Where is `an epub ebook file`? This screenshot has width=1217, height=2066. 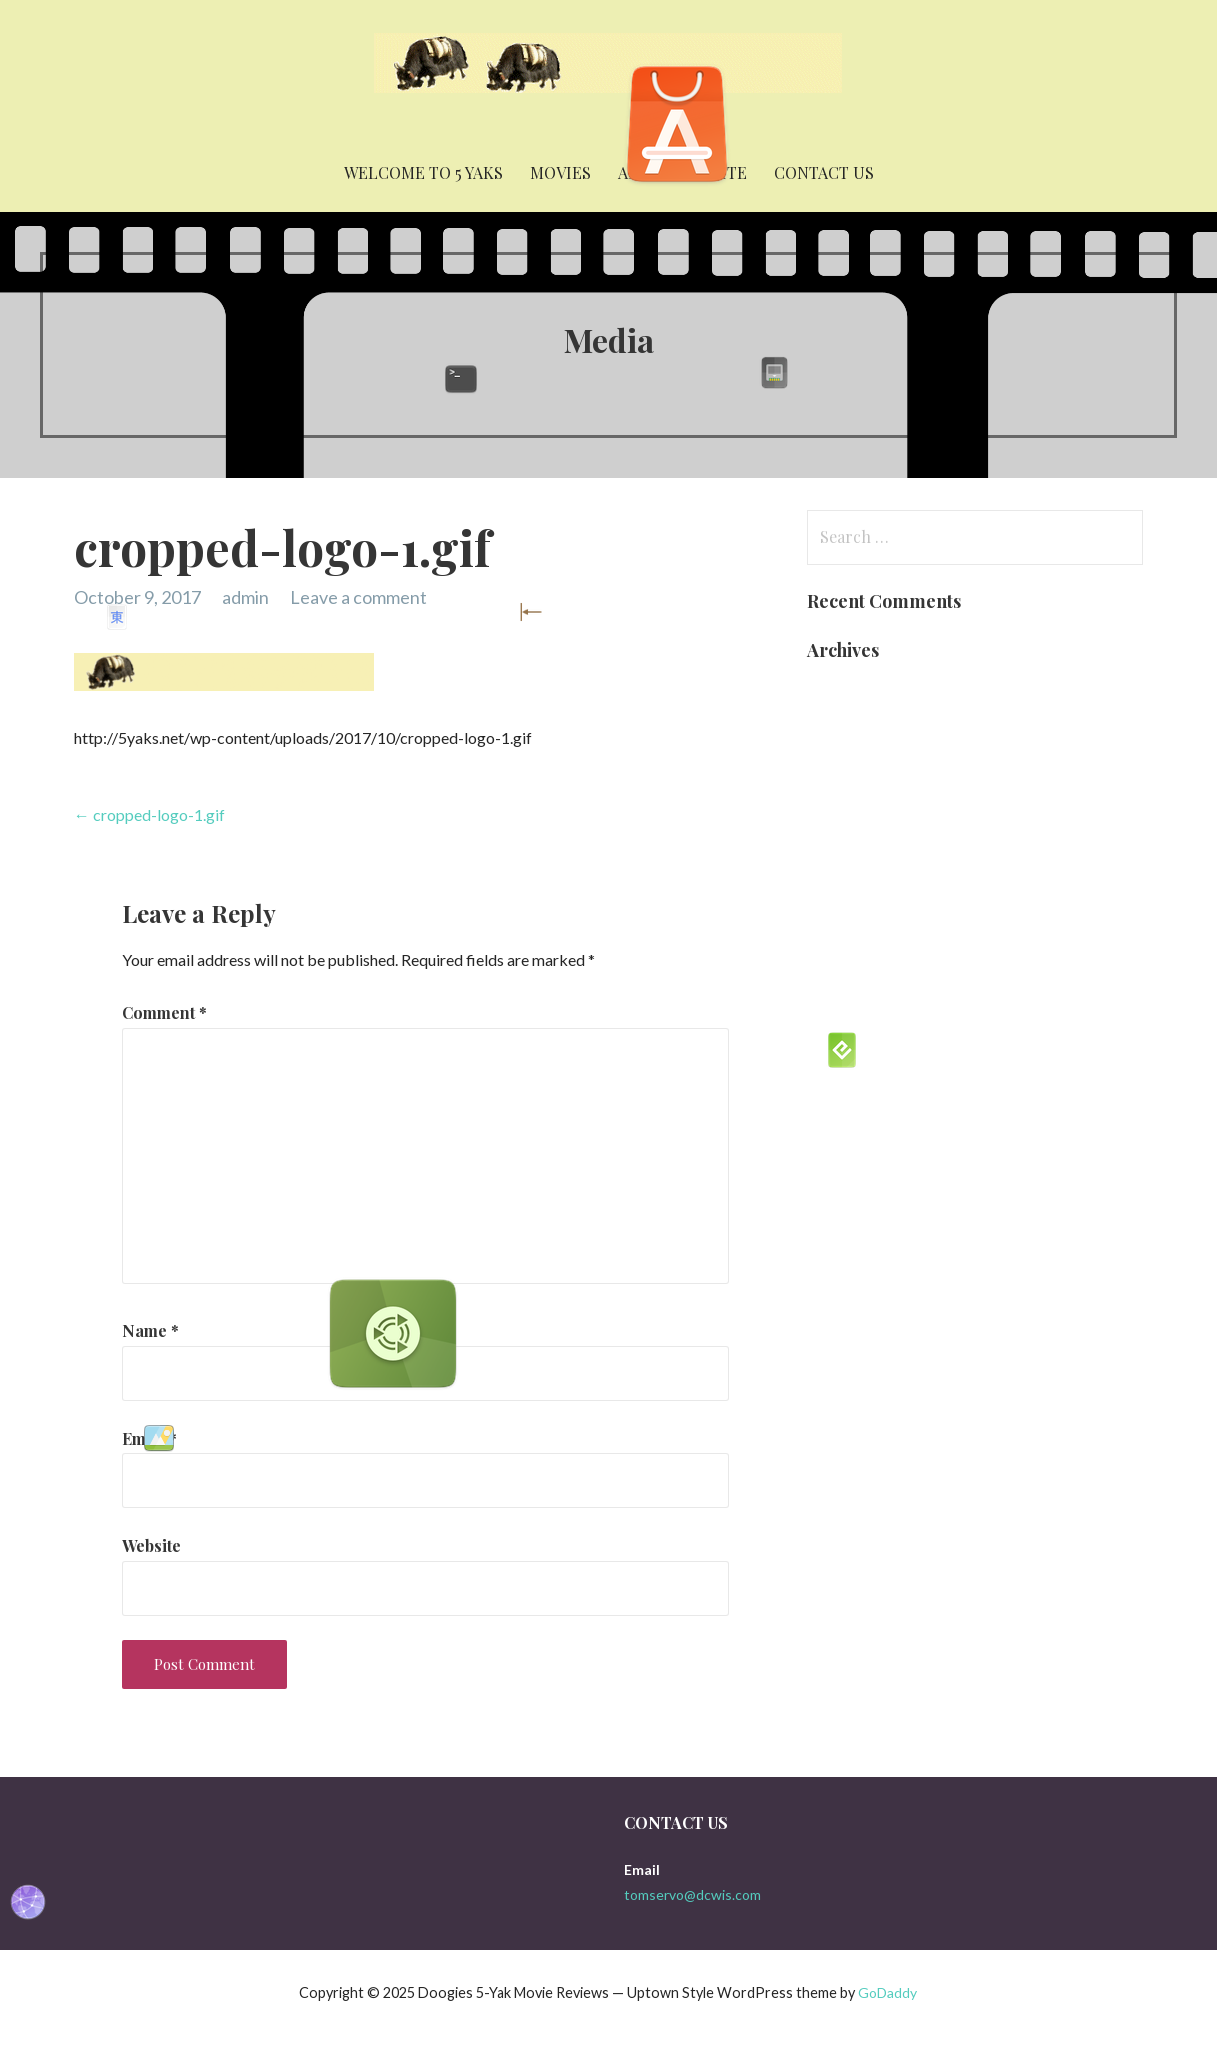 an epub ebook file is located at coordinates (842, 1050).